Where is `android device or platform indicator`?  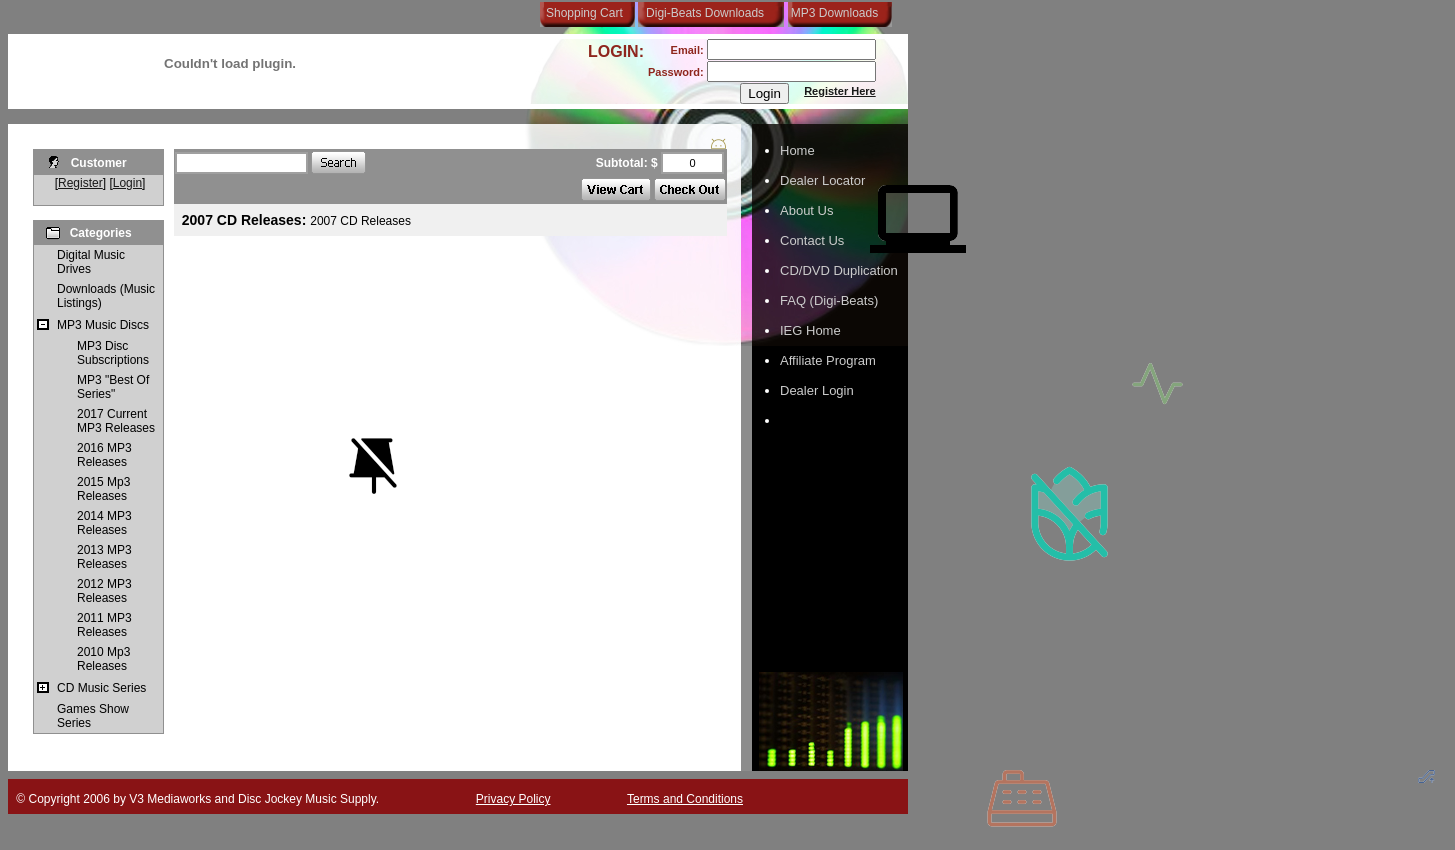 android device or platform indicator is located at coordinates (718, 144).